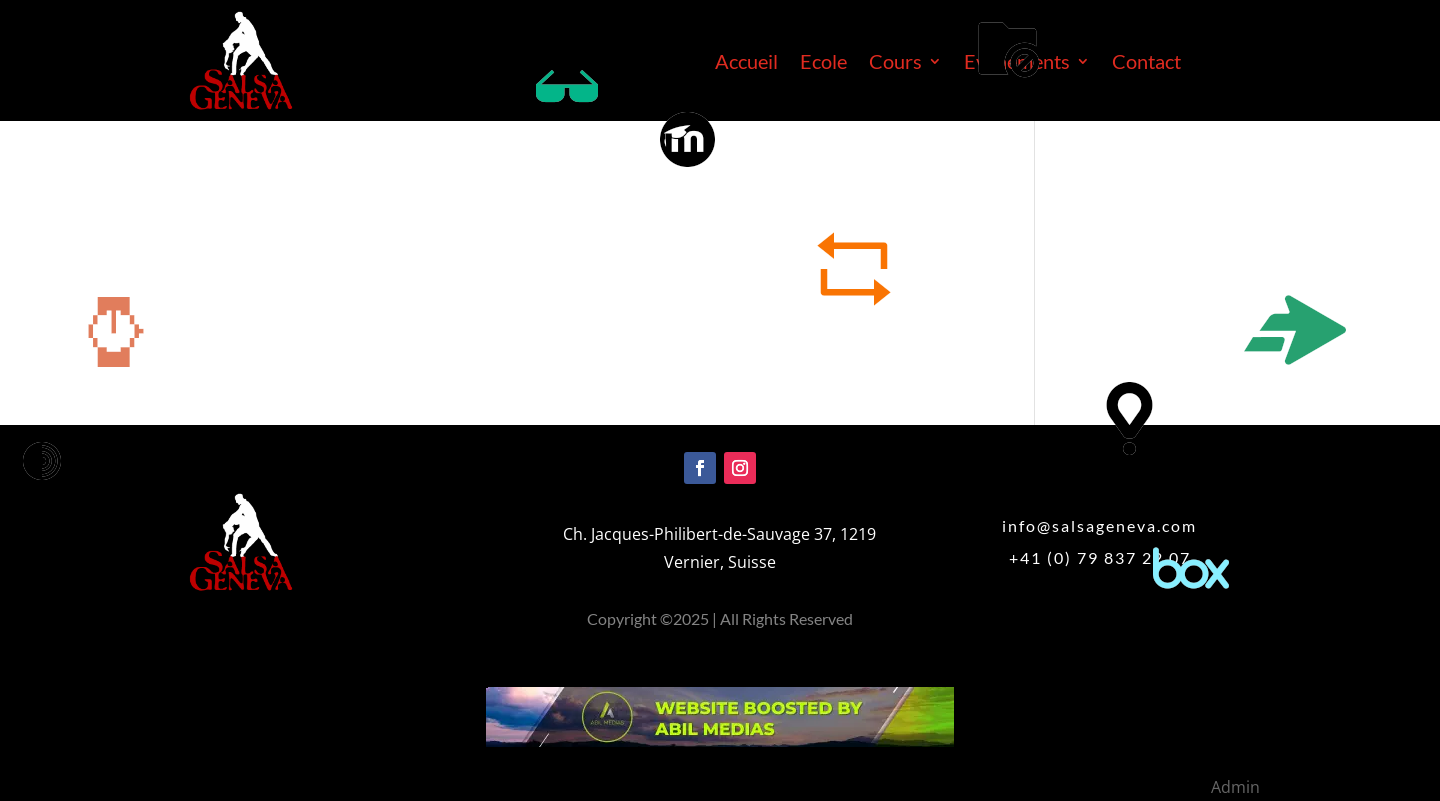 This screenshot has height=801, width=1440. I want to click on open the glovo delivery app, so click(1129, 418).